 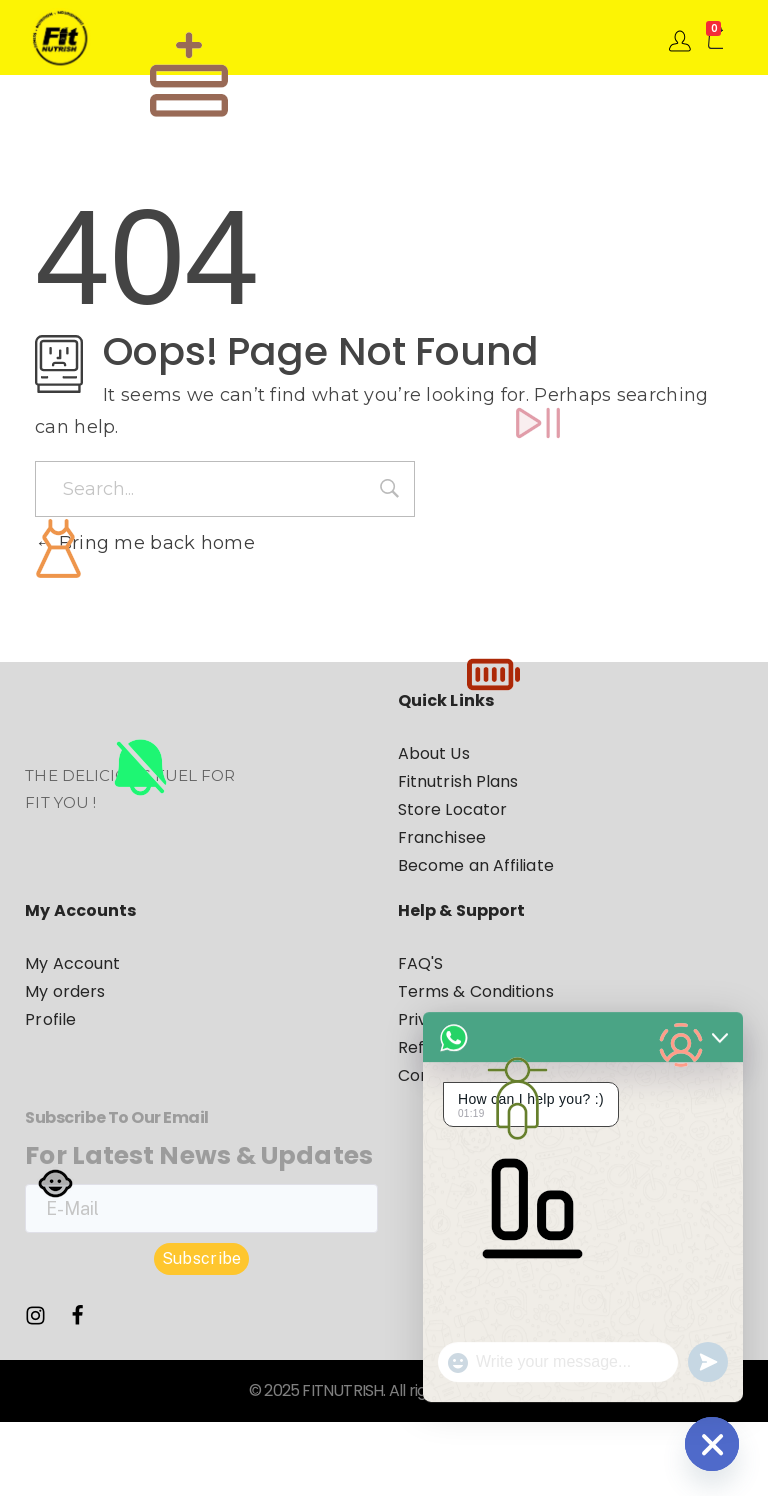 I want to click on browse women's clothing or dresses, so click(x=58, y=551).